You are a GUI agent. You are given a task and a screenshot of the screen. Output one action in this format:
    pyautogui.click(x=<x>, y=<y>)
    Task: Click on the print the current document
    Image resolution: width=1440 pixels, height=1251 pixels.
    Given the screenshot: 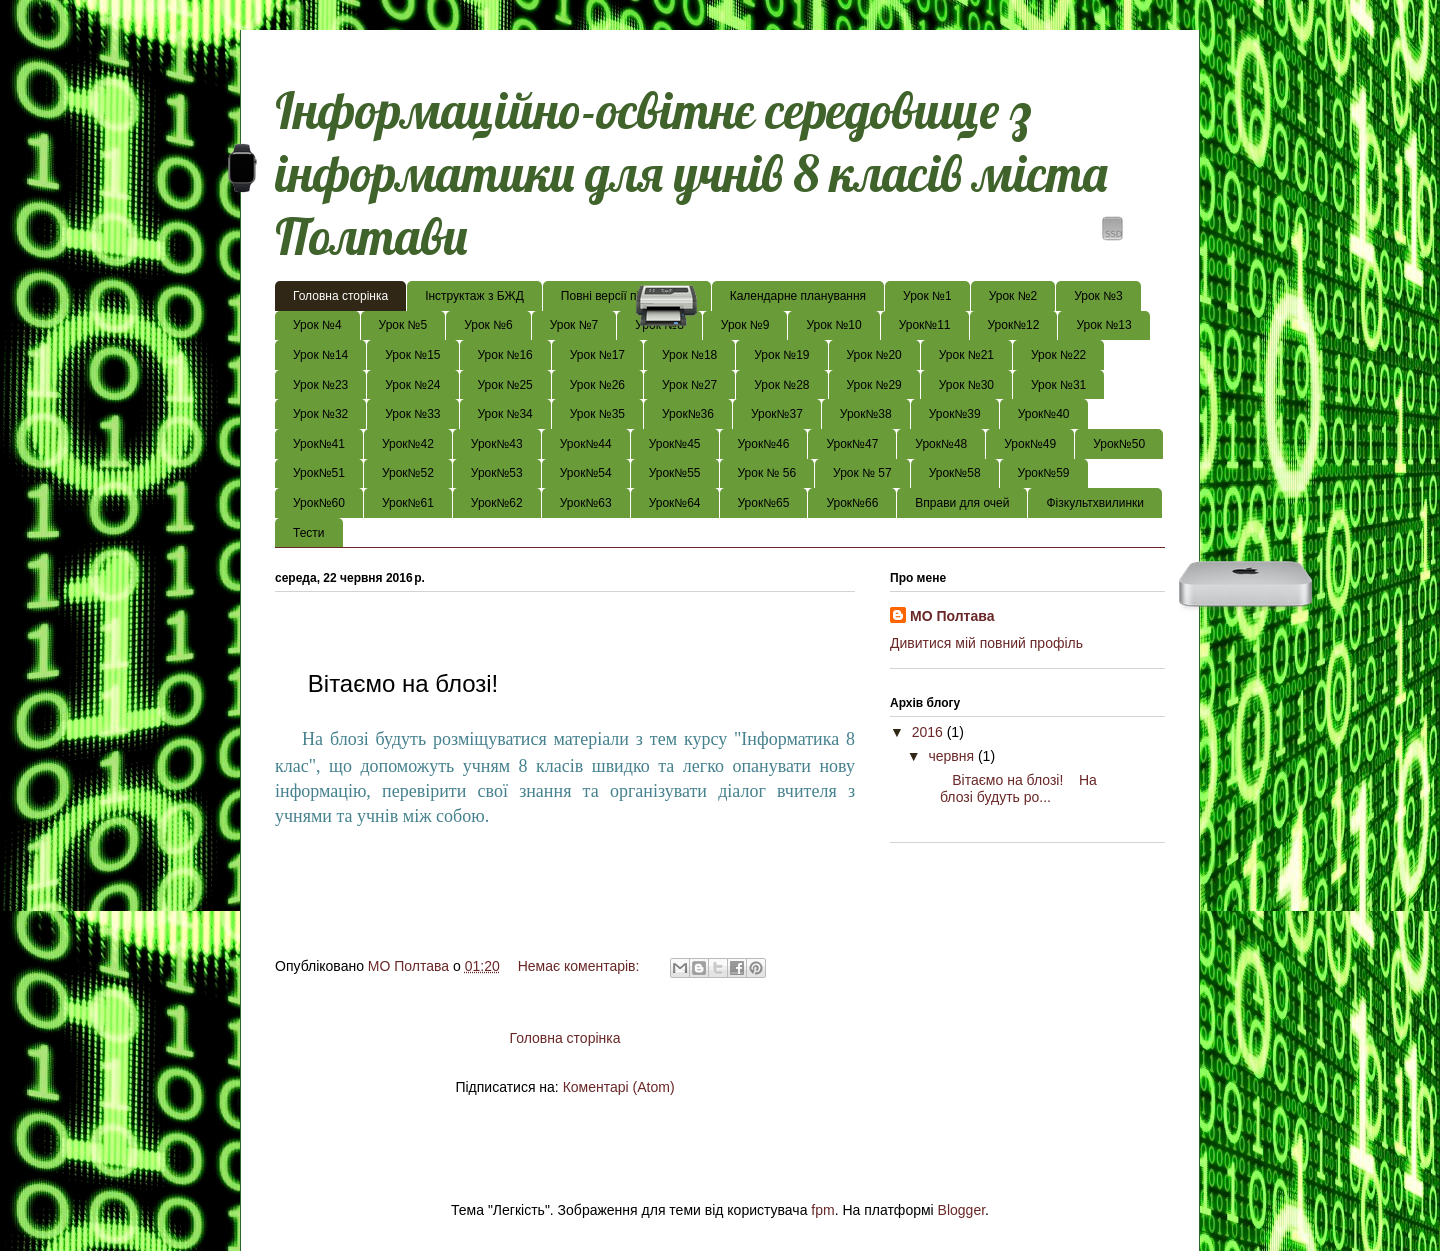 What is the action you would take?
    pyautogui.click(x=666, y=304)
    